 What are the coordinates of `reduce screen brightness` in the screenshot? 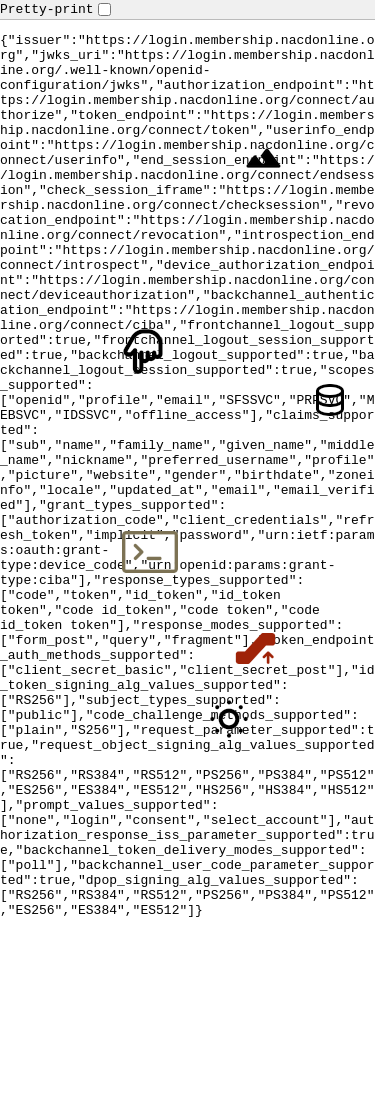 It's located at (229, 719).